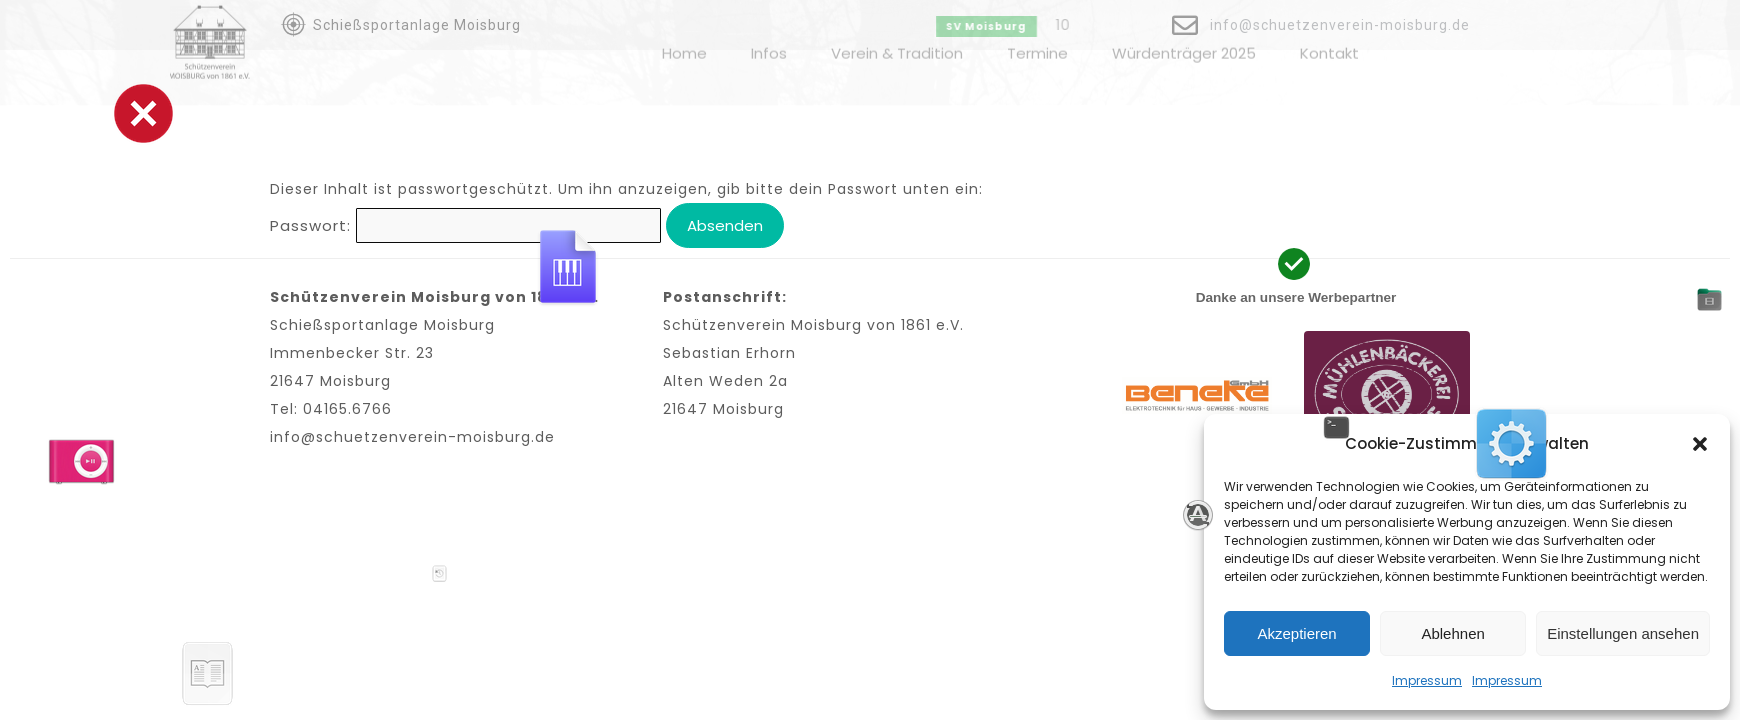 The image size is (1740, 720). I want to click on confirm or accept an action, so click(1294, 264).